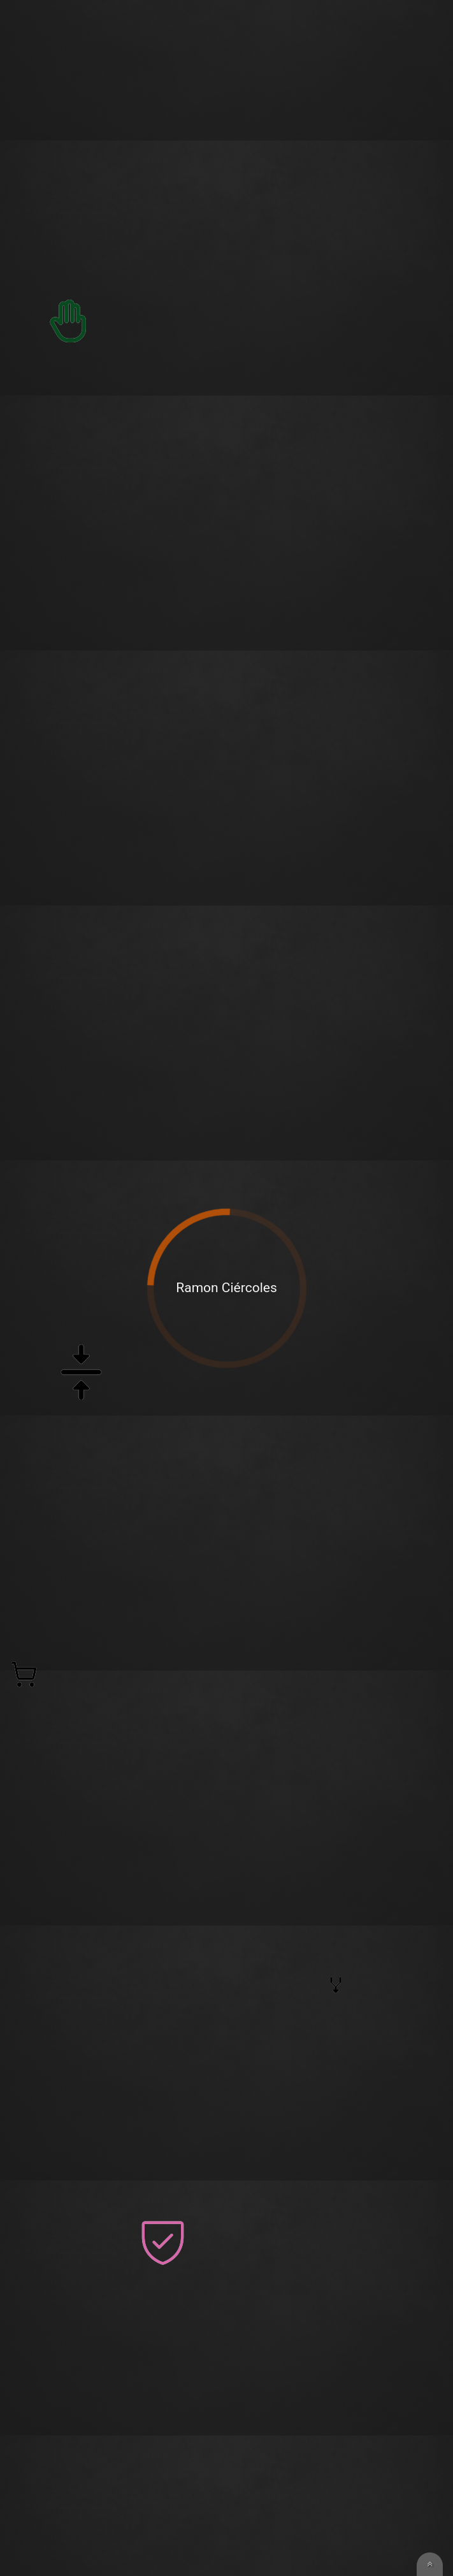  I want to click on center content vertically, so click(81, 1372).